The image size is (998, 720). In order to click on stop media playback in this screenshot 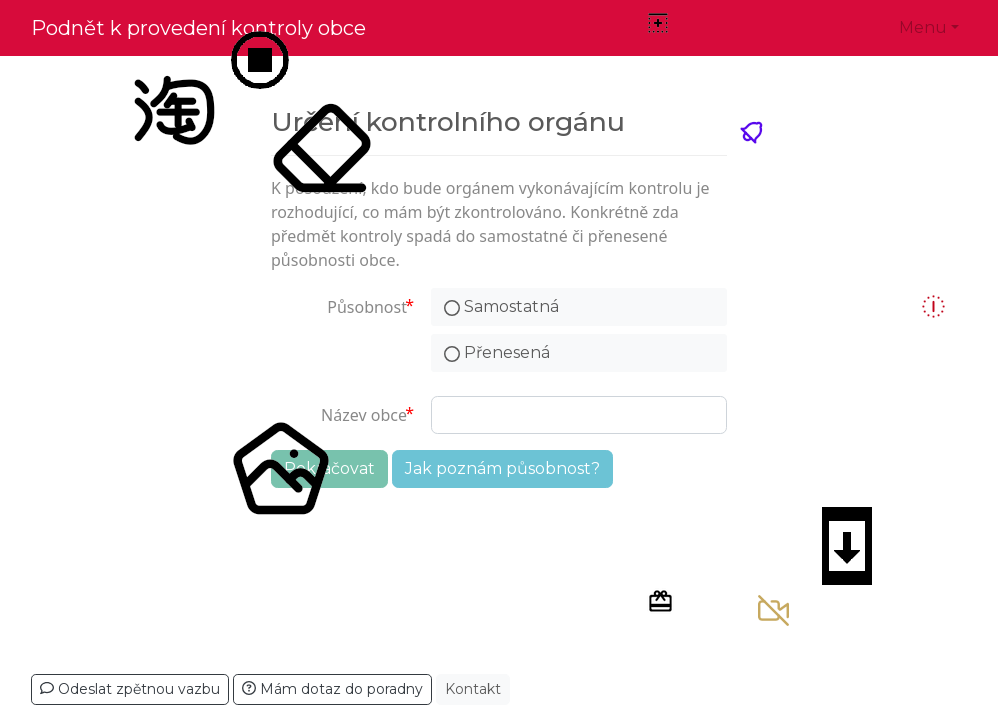, I will do `click(260, 60)`.